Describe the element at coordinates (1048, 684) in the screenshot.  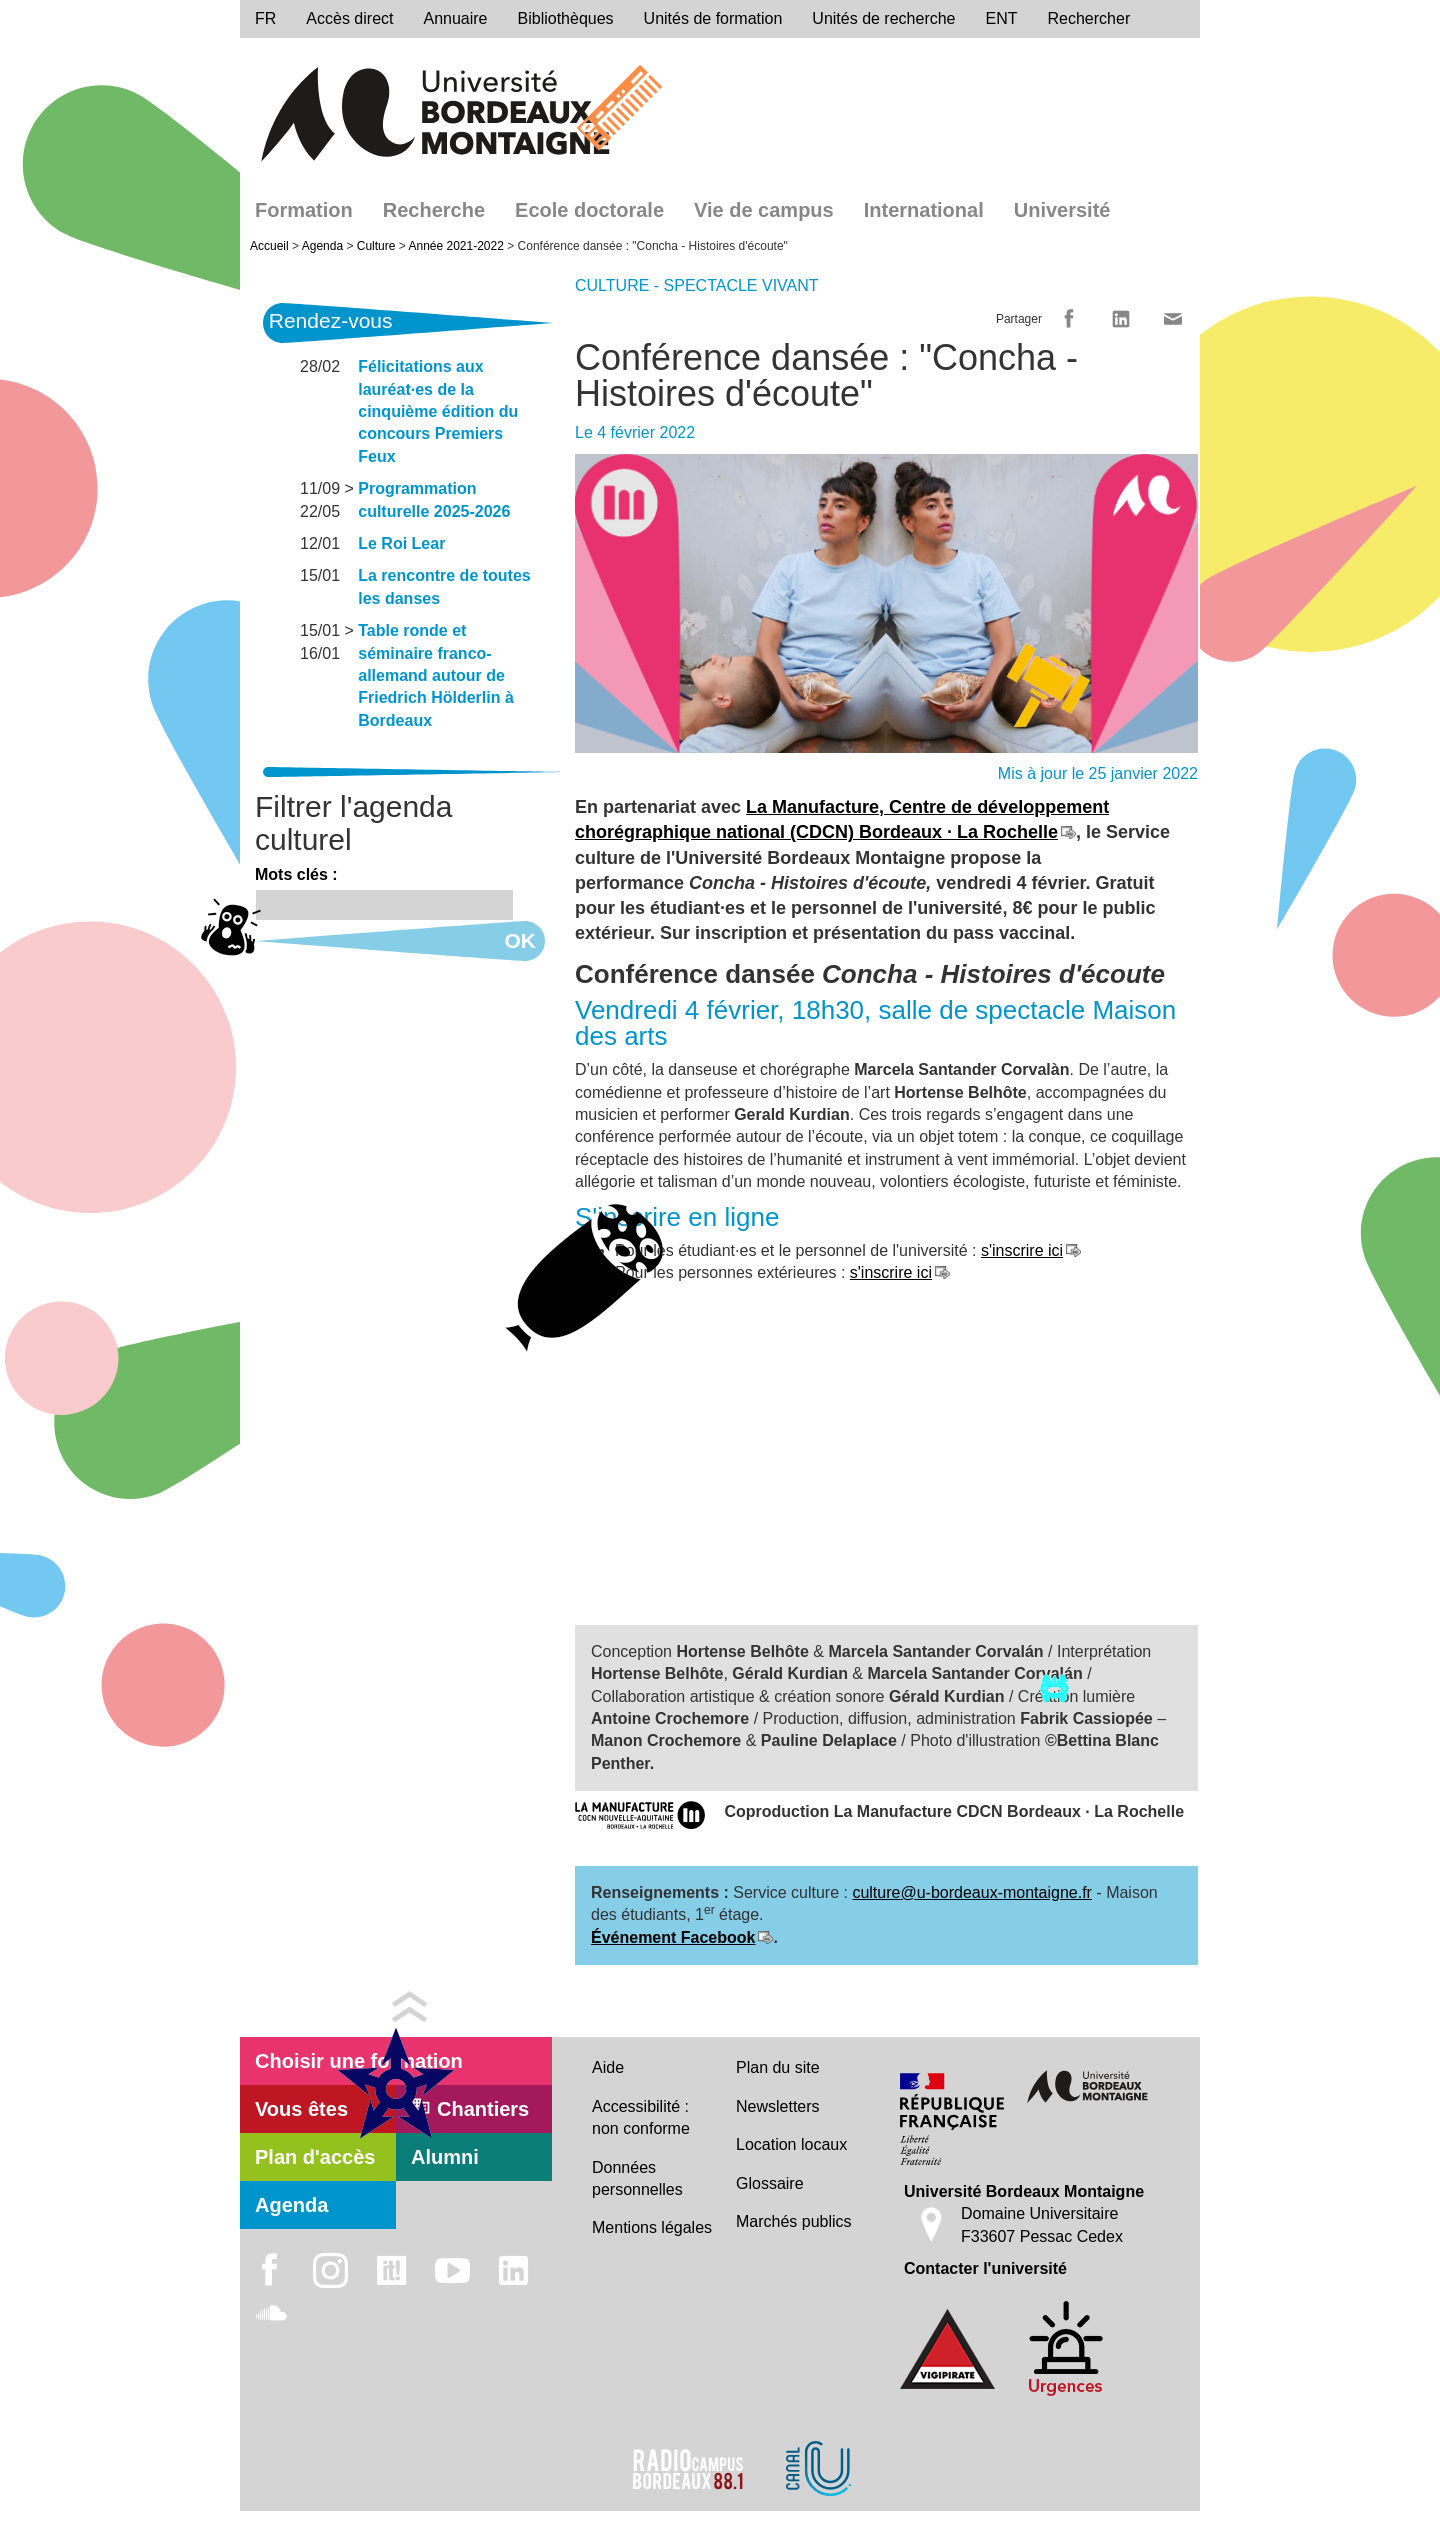
I see `access legal or court-related features` at that location.